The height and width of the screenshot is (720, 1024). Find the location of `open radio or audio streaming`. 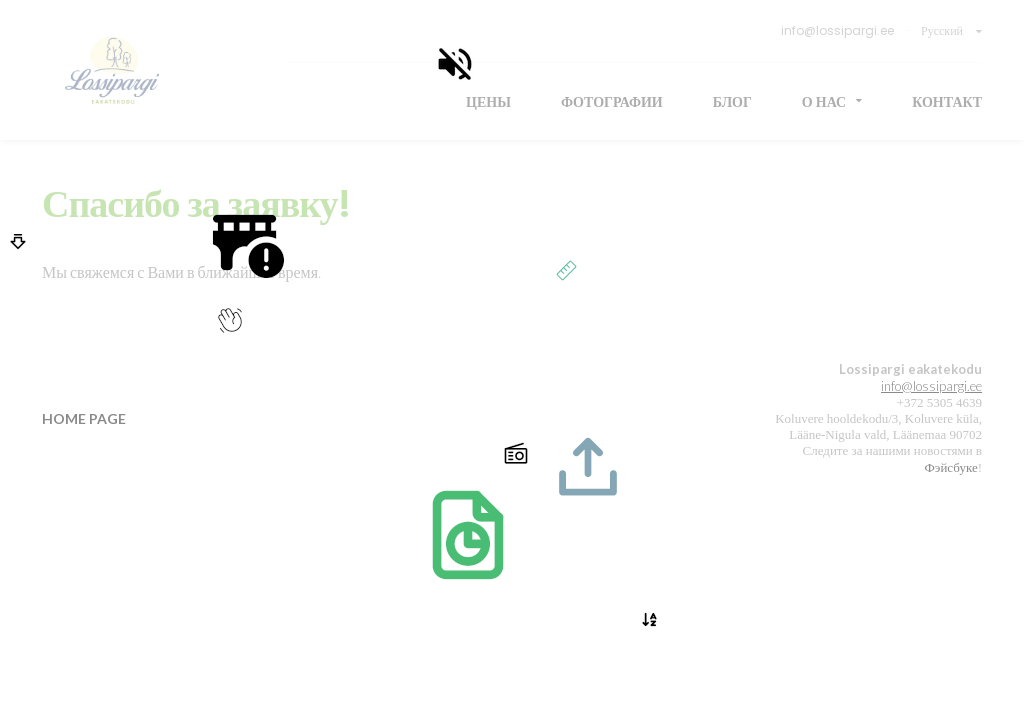

open radio or audio streaming is located at coordinates (516, 455).